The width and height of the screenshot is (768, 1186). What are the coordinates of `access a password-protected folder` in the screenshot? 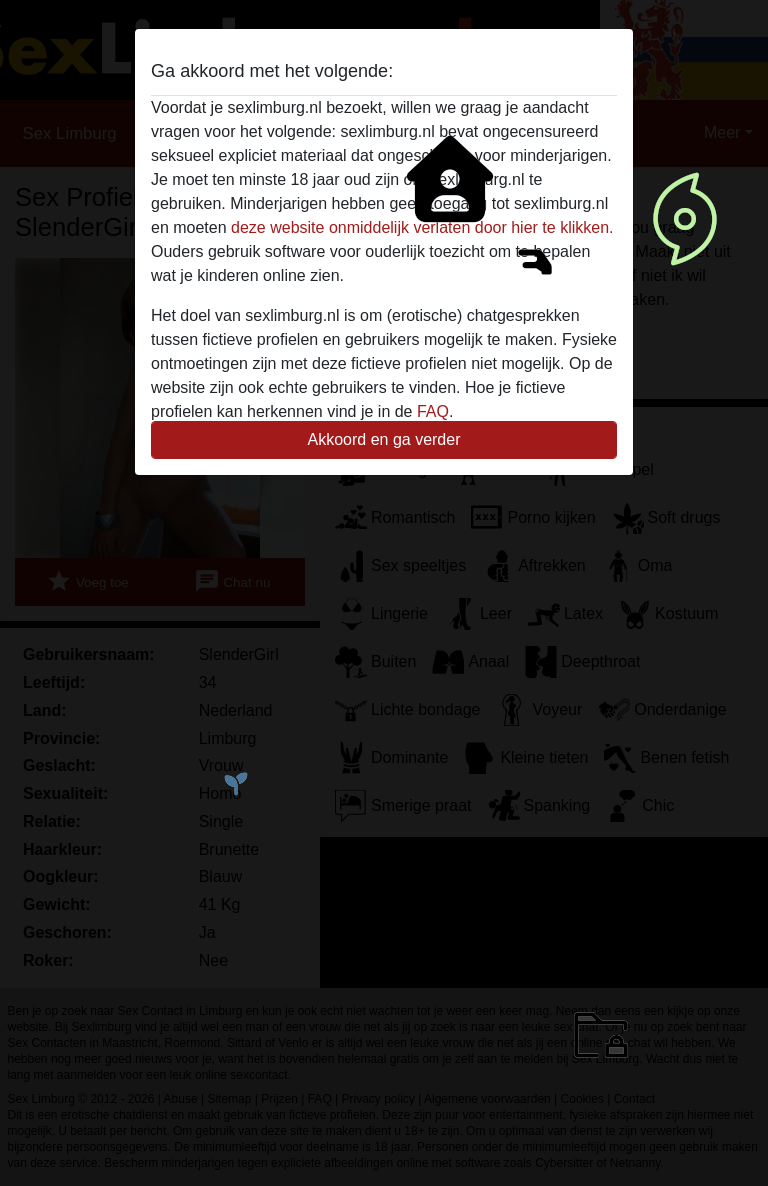 It's located at (601, 1035).